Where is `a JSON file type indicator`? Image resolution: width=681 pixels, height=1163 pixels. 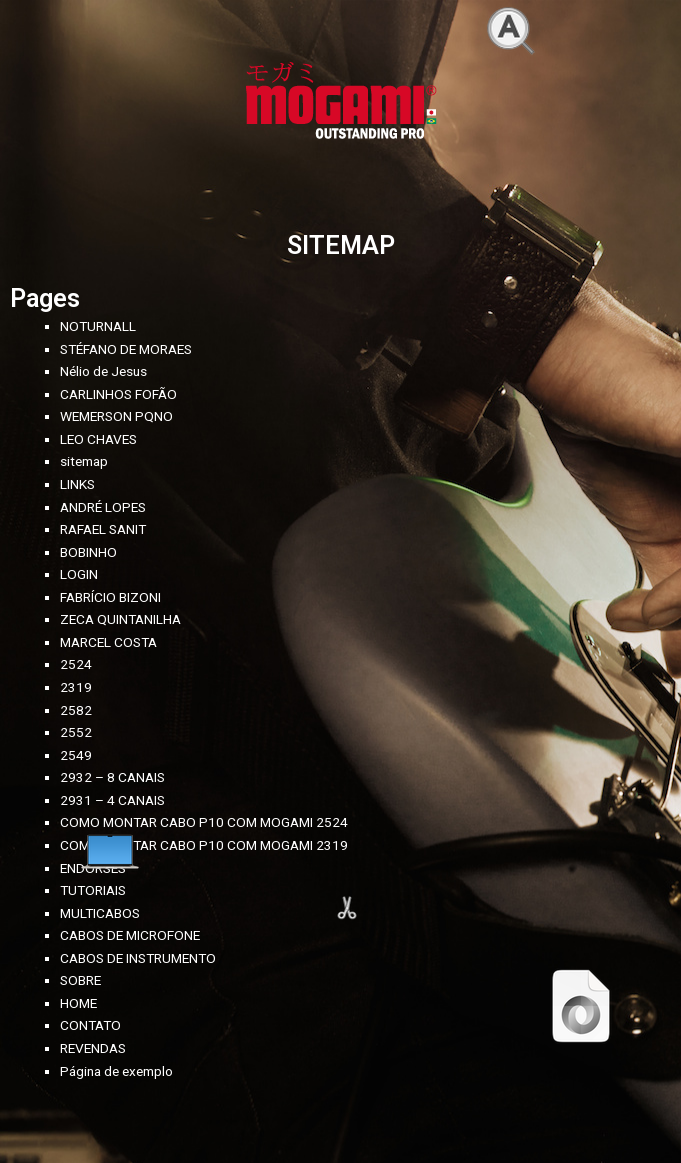 a JSON file type indicator is located at coordinates (581, 1006).